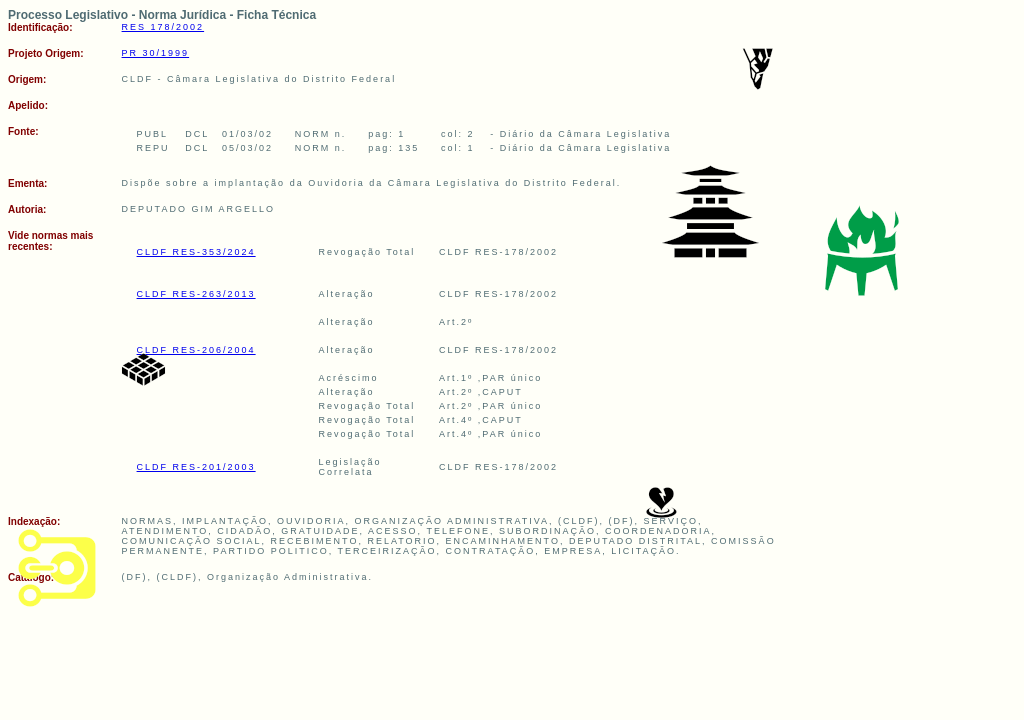 The width and height of the screenshot is (1024, 720). What do you see at coordinates (861, 250) in the screenshot?
I see `indicates fire pit or outdoor heating element` at bounding box center [861, 250].